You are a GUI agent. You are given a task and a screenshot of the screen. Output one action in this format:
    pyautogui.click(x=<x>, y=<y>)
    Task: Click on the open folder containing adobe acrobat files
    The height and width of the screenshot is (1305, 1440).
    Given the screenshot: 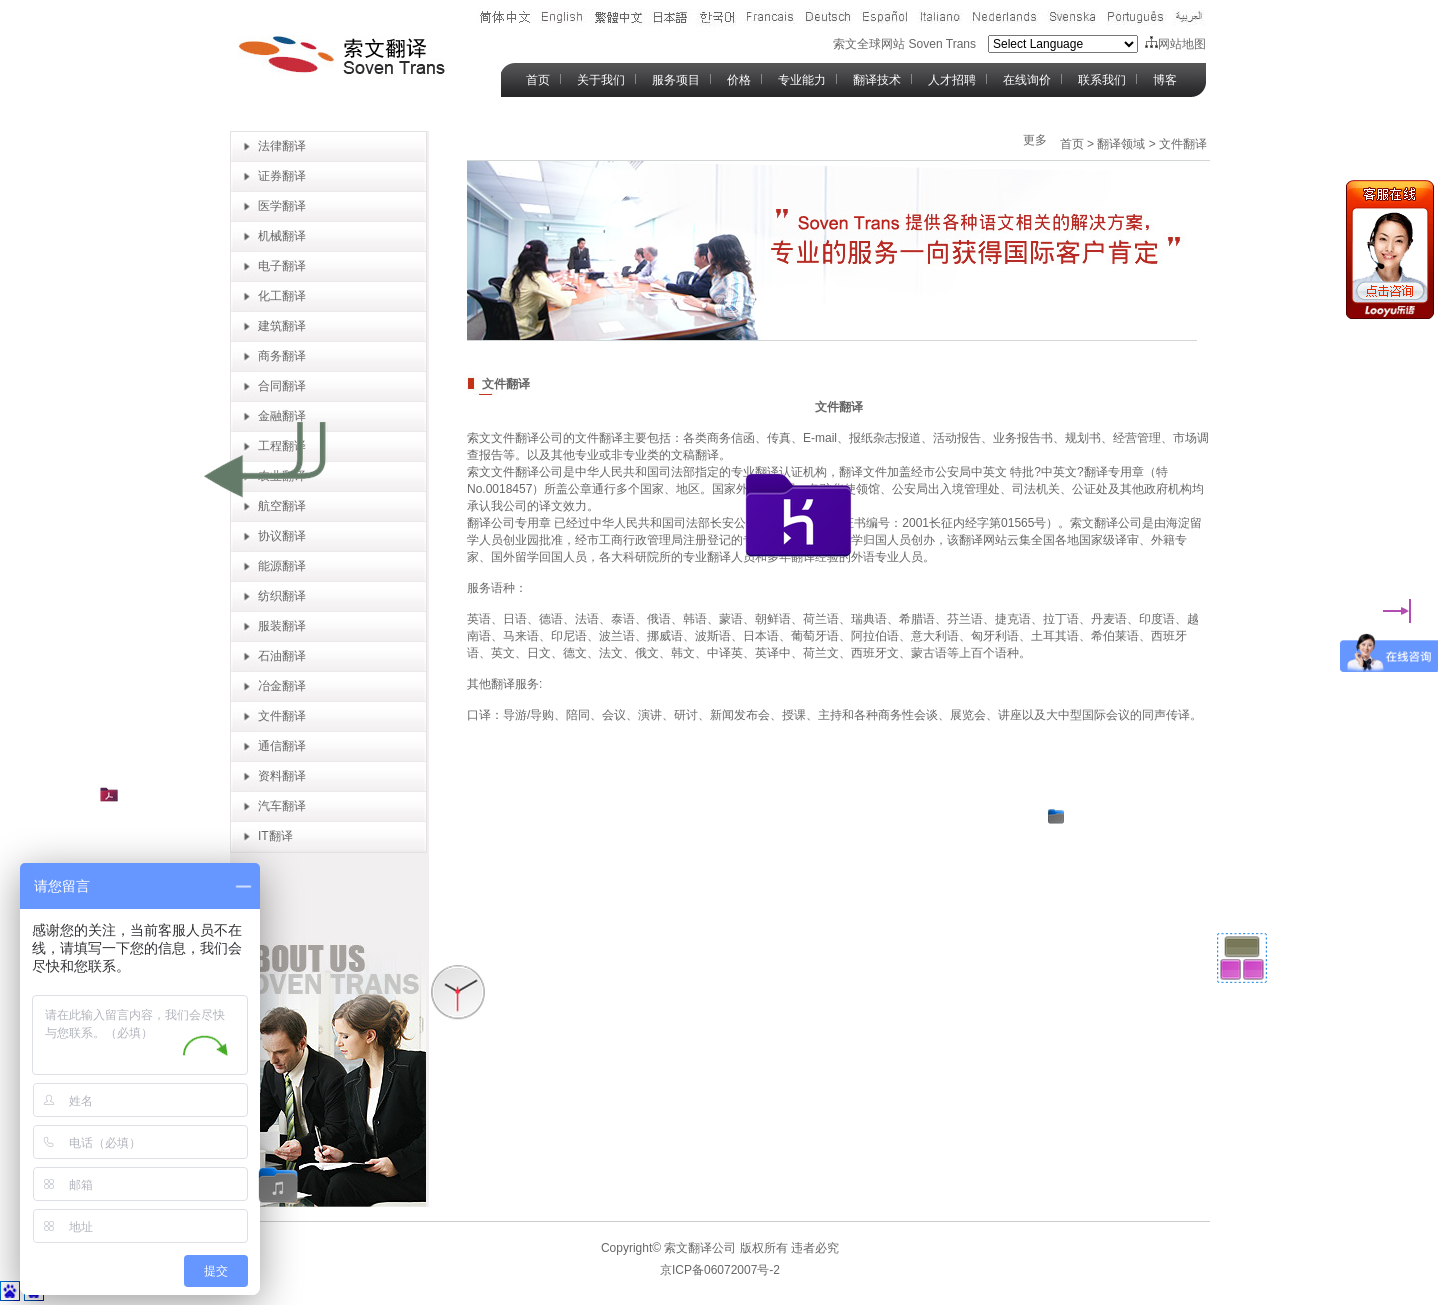 What is the action you would take?
    pyautogui.click(x=109, y=795)
    